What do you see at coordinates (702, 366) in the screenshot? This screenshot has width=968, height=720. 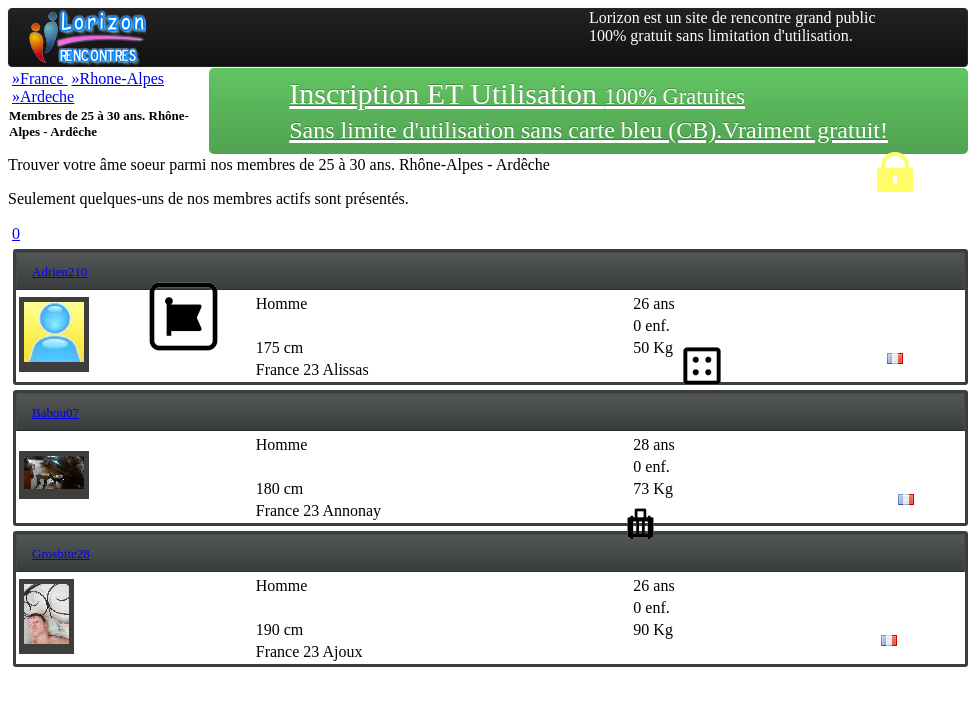 I see `randomize or shuffle content` at bounding box center [702, 366].